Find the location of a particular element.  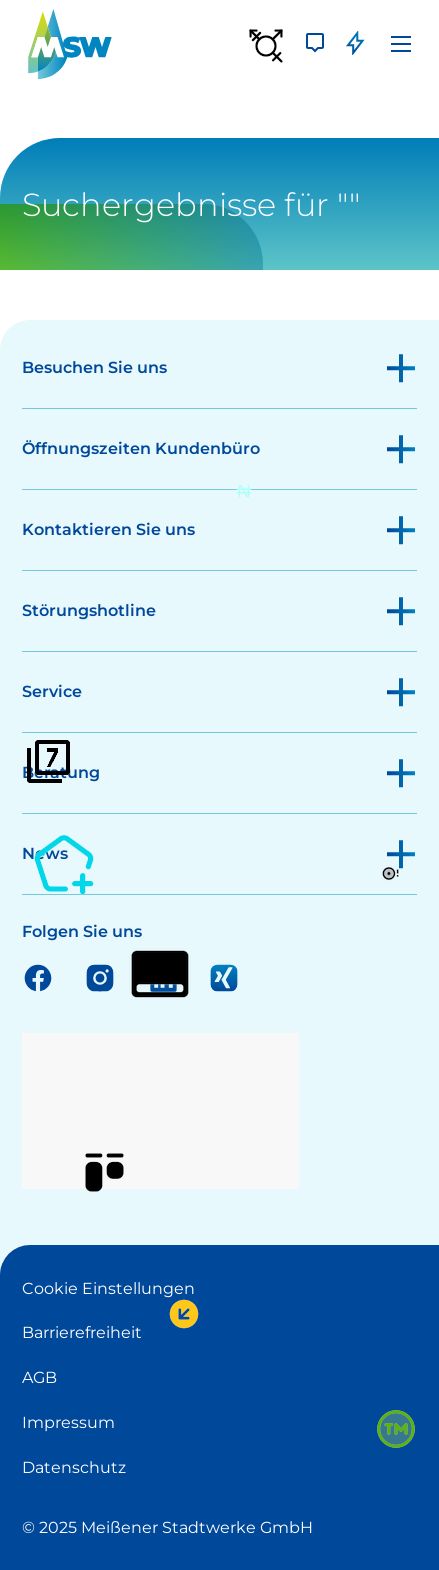

add a call-to-action overlay to video content is located at coordinates (160, 974).